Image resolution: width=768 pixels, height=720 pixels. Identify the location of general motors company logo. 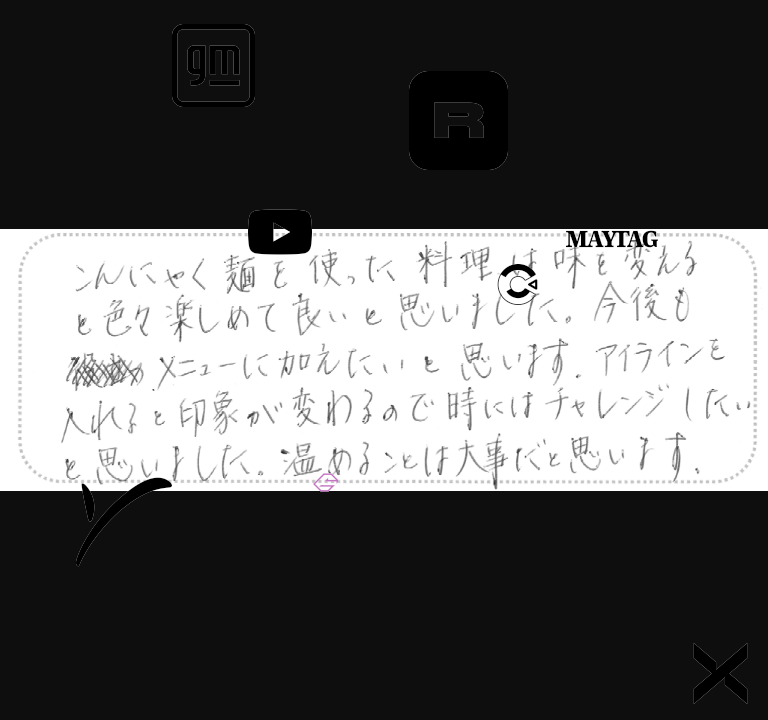
(213, 65).